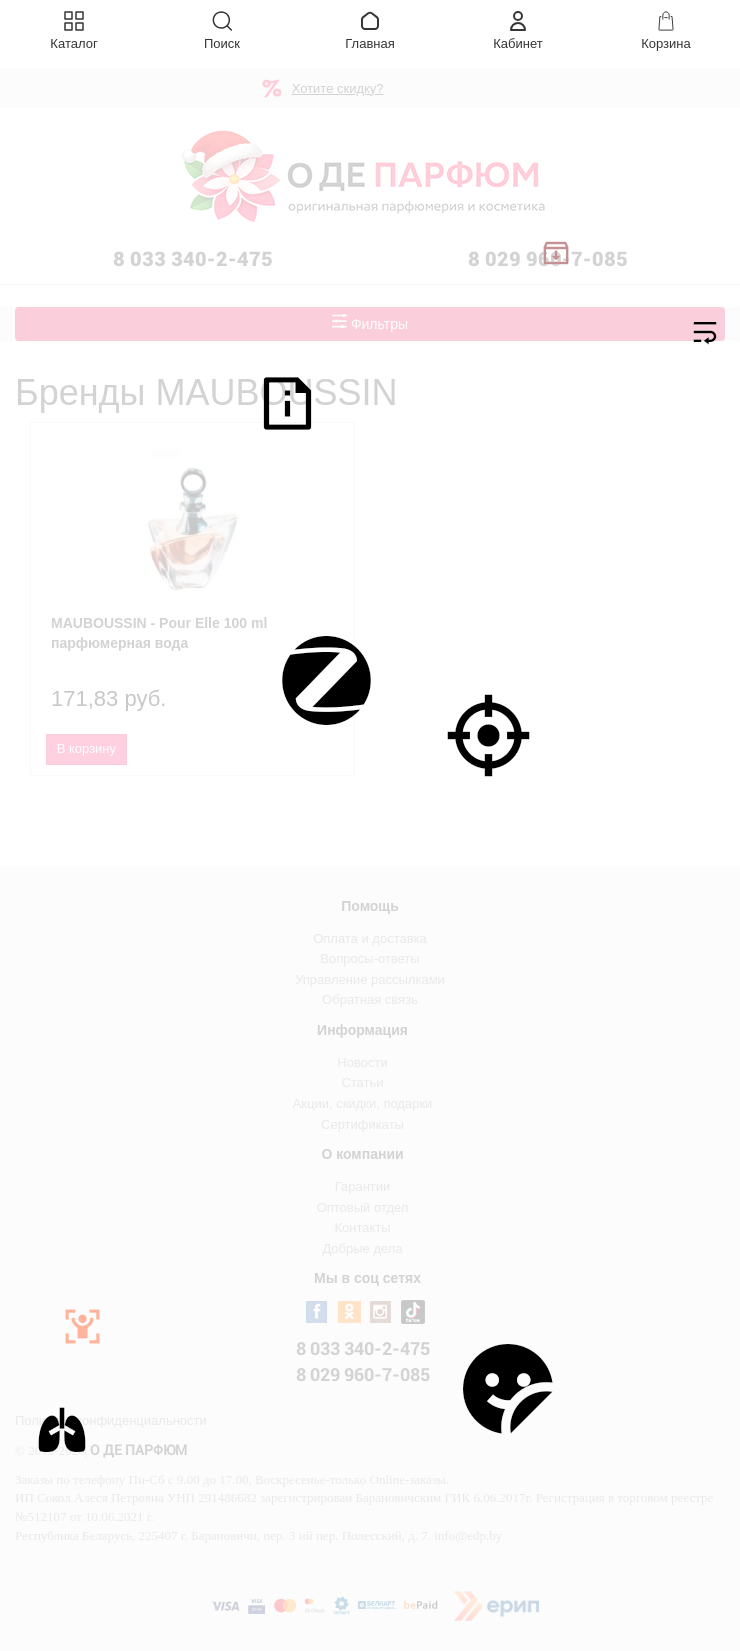  What do you see at coordinates (488, 735) in the screenshot?
I see `center or focus on current location` at bounding box center [488, 735].